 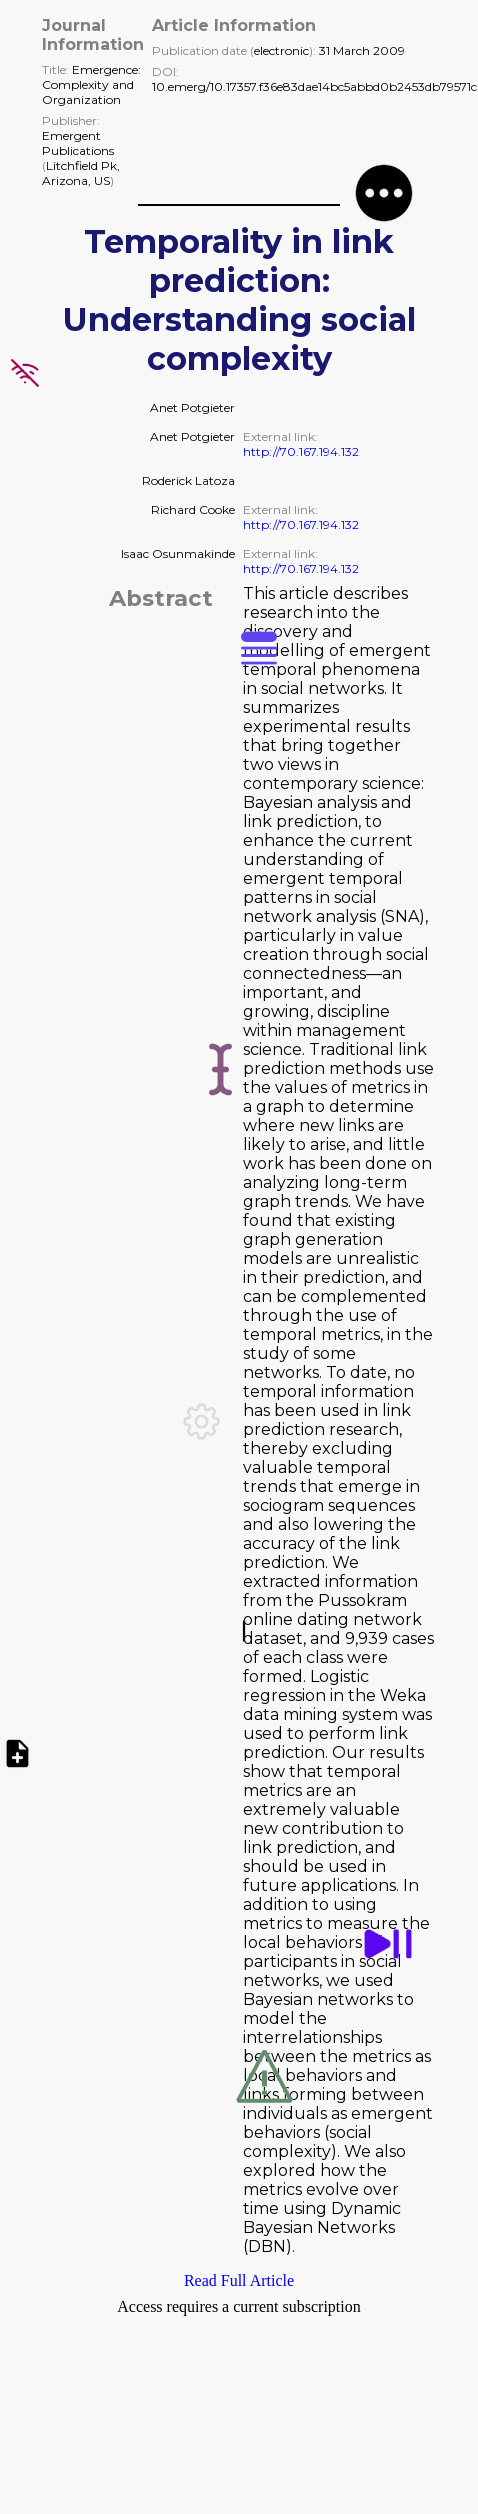 What do you see at coordinates (201, 1421) in the screenshot?
I see `access settings or preferences` at bounding box center [201, 1421].